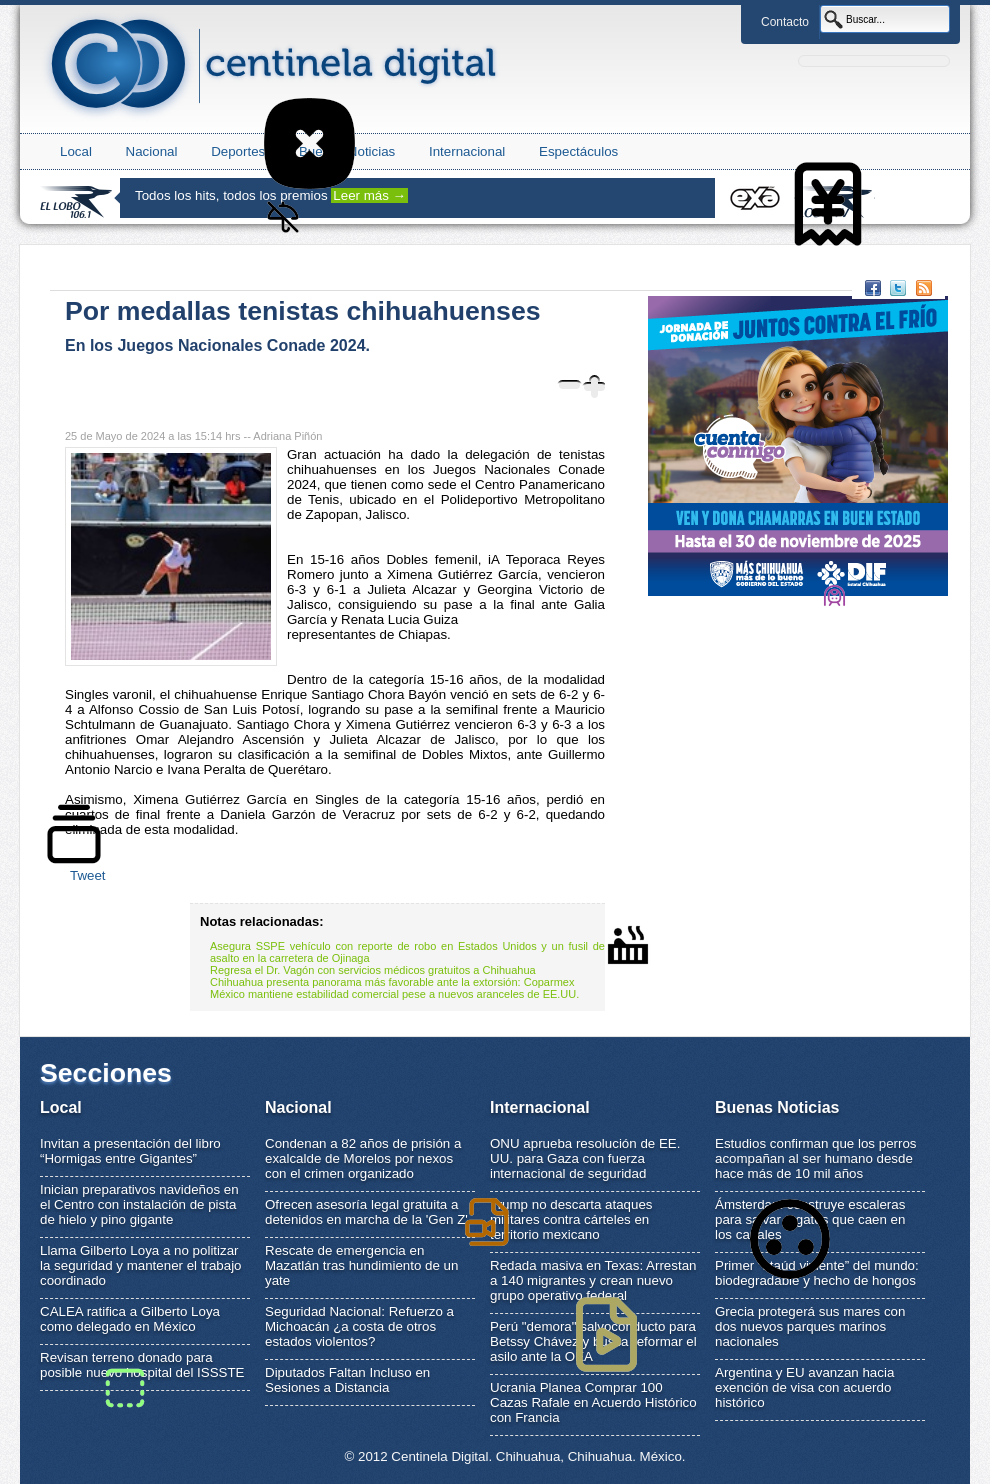 The image size is (990, 1484). What do you see at coordinates (489, 1222) in the screenshot?
I see `open a video file` at bounding box center [489, 1222].